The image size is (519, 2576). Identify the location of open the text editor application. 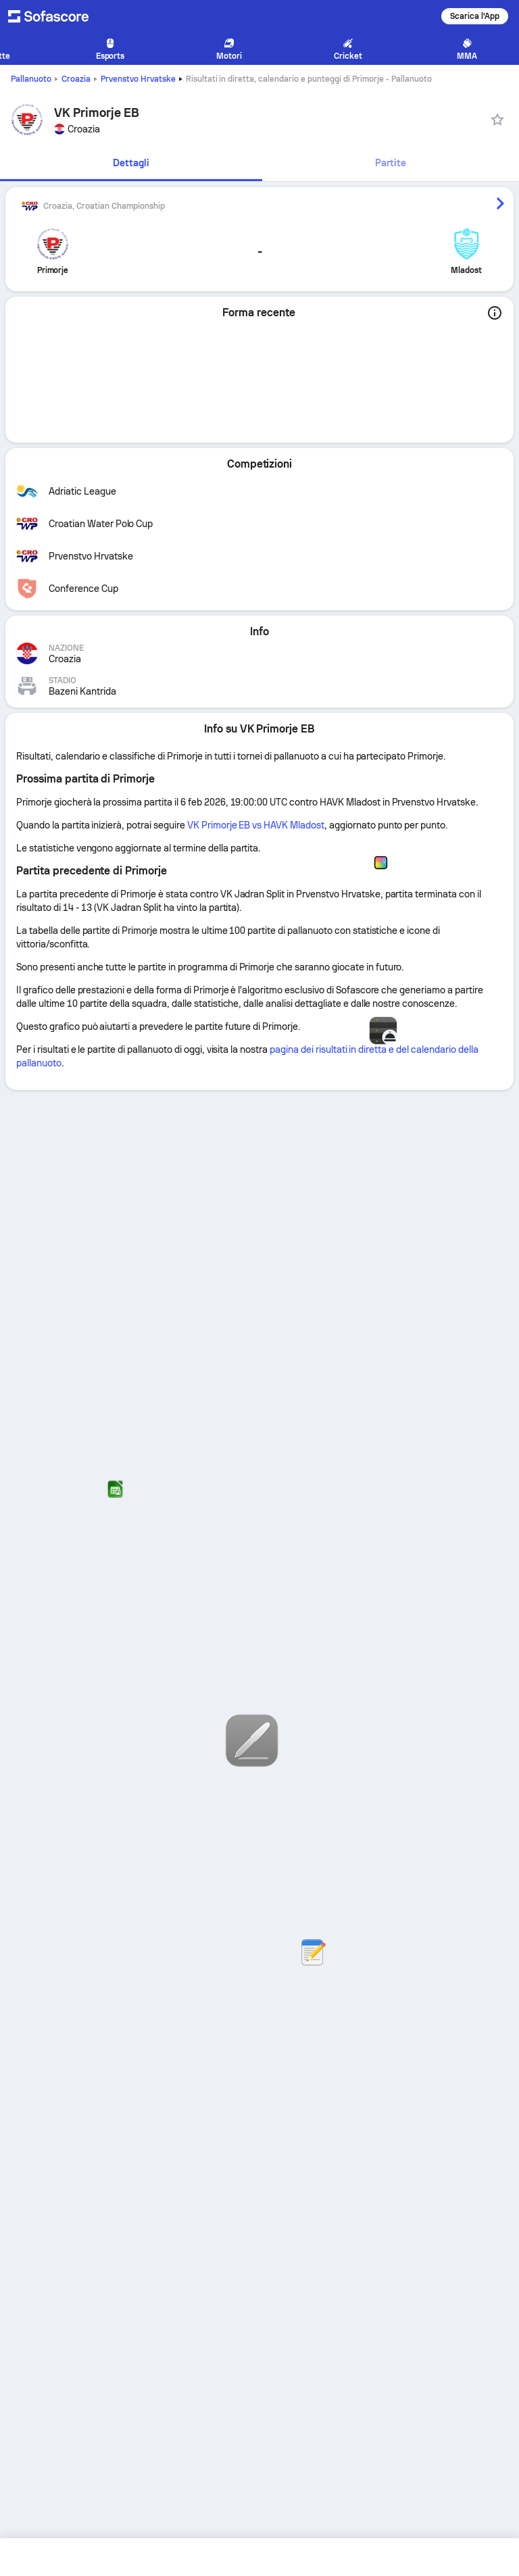
(312, 1952).